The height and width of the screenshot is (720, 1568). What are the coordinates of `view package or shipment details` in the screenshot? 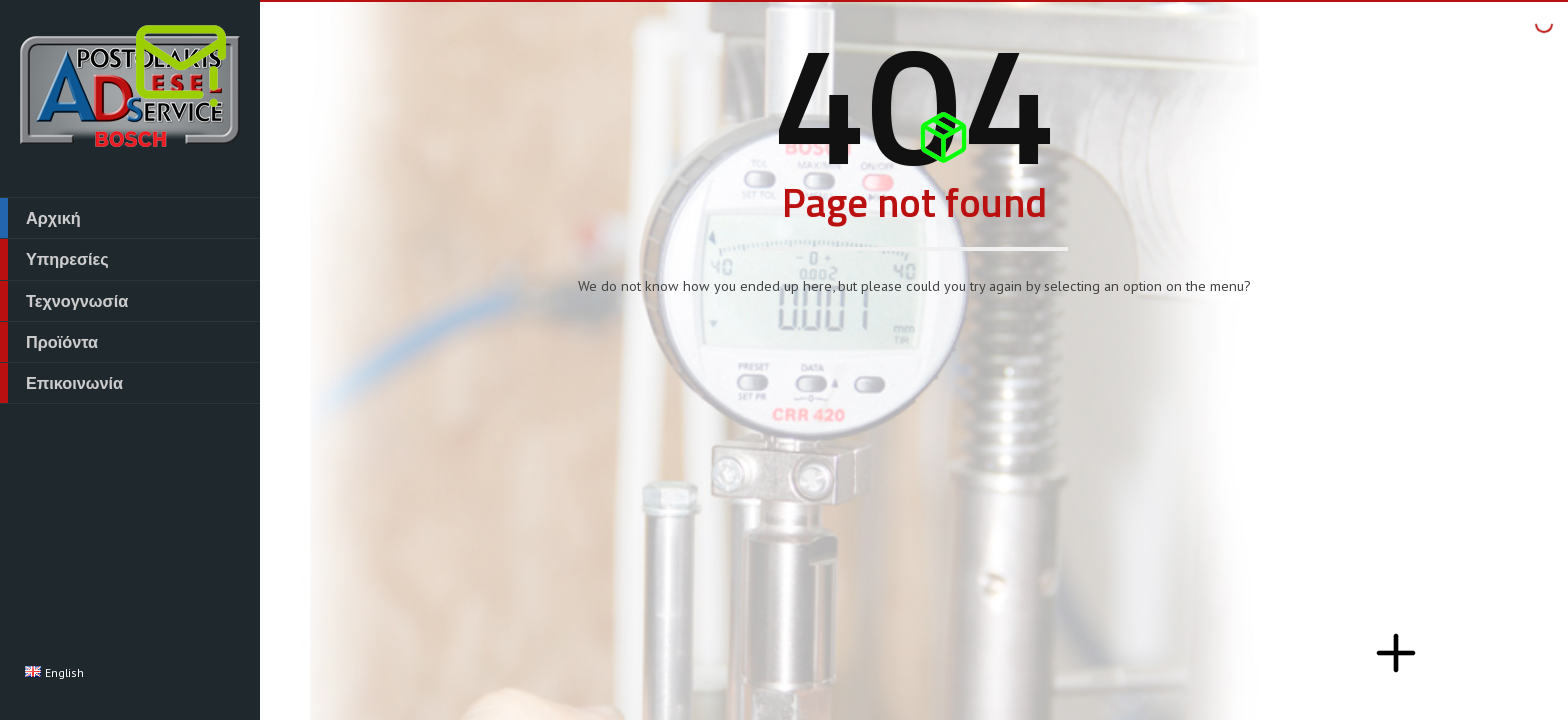 It's located at (943, 137).